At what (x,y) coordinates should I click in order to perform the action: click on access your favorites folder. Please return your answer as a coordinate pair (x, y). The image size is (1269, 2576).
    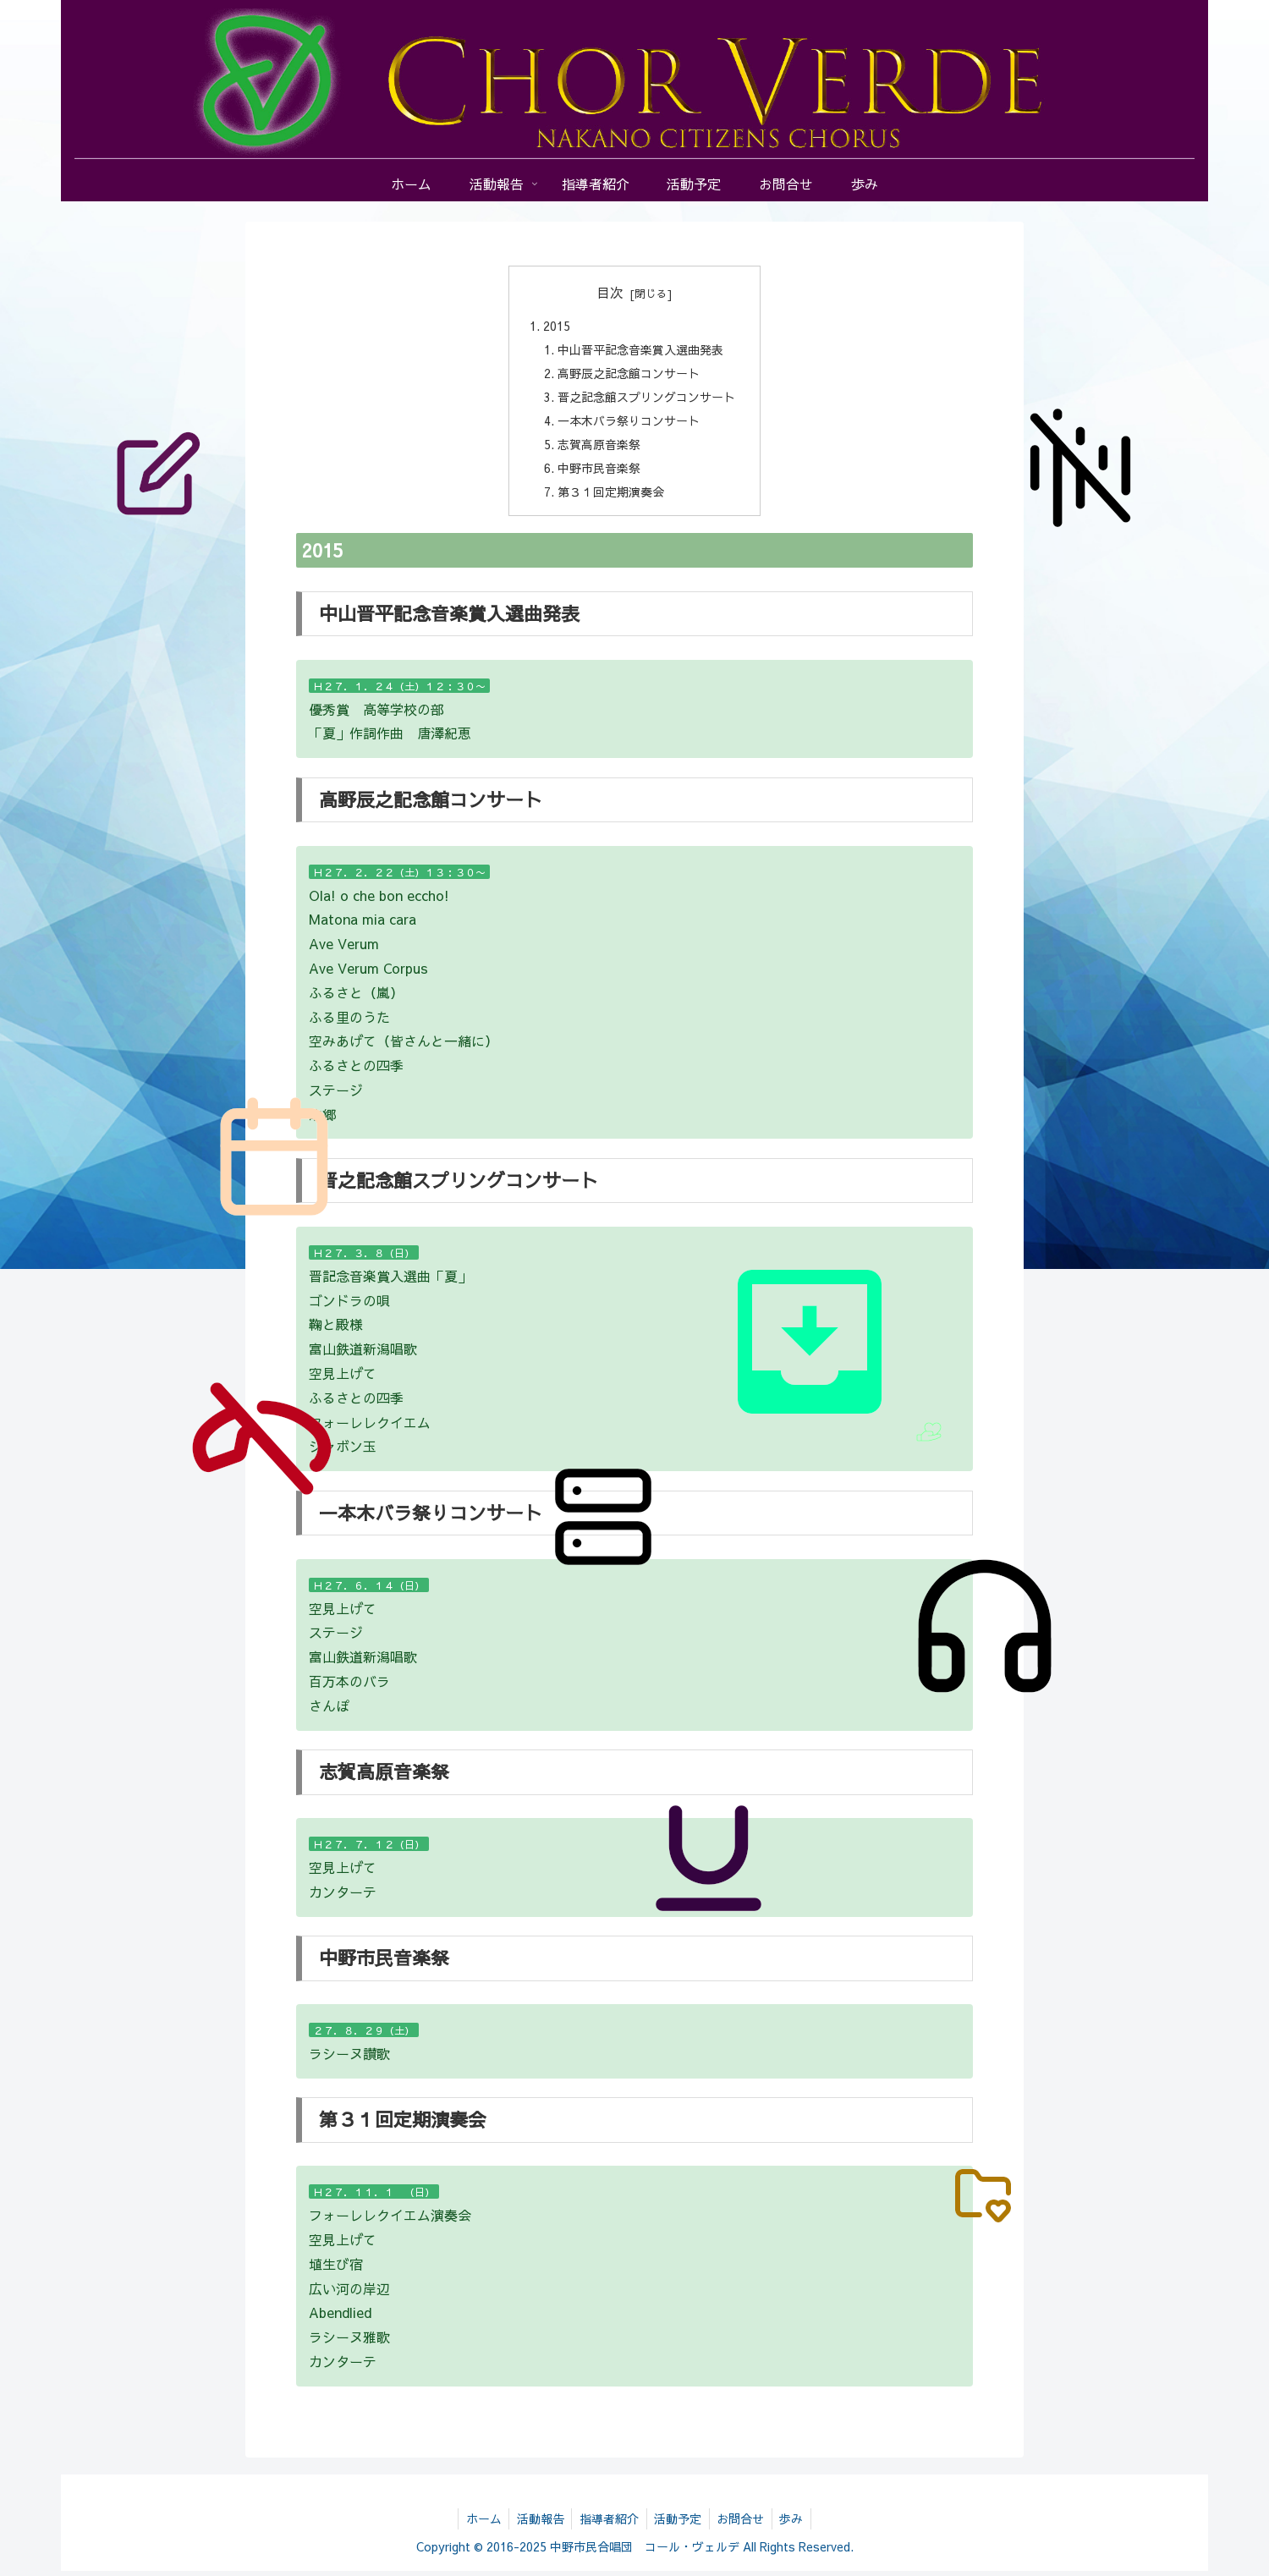
    Looking at the image, I should click on (983, 2194).